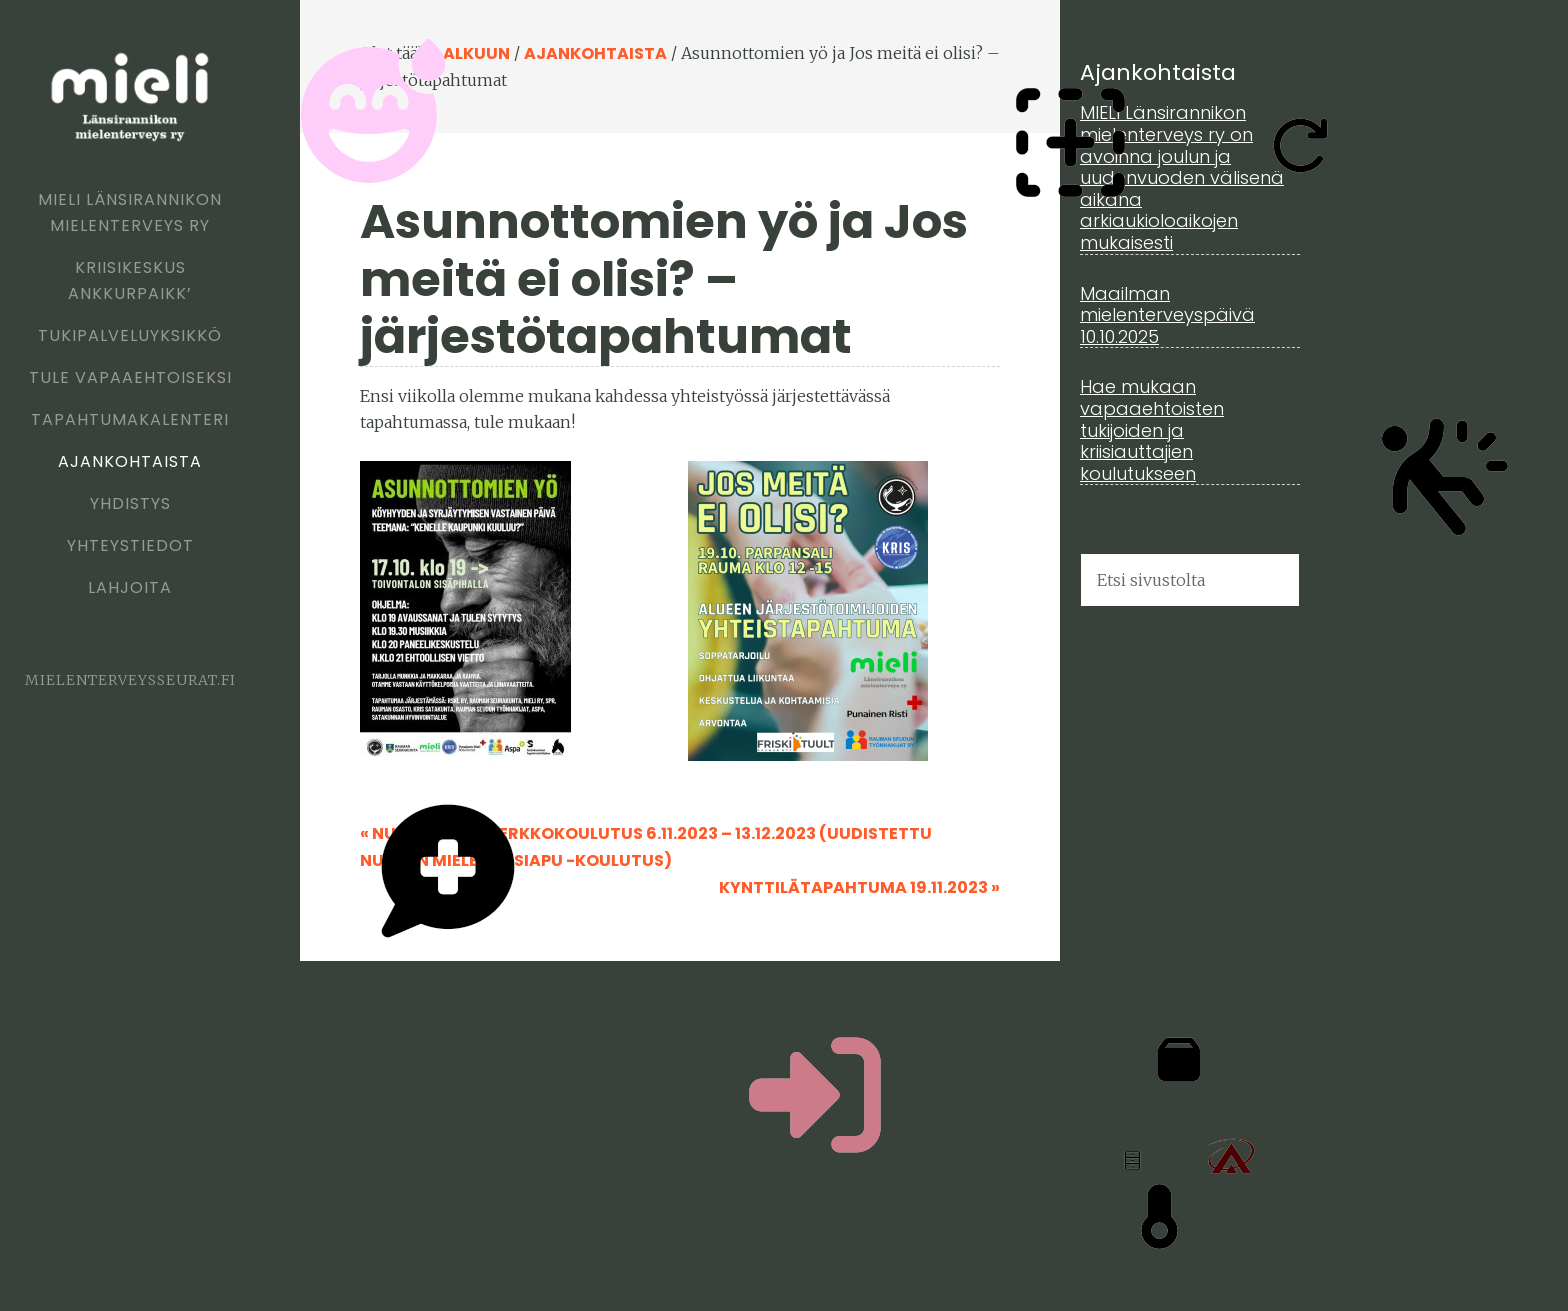 The width and height of the screenshot is (1568, 1311). Describe the element at coordinates (1444, 477) in the screenshot. I see `indicates a slip, trip, or fall hazard warning` at that location.